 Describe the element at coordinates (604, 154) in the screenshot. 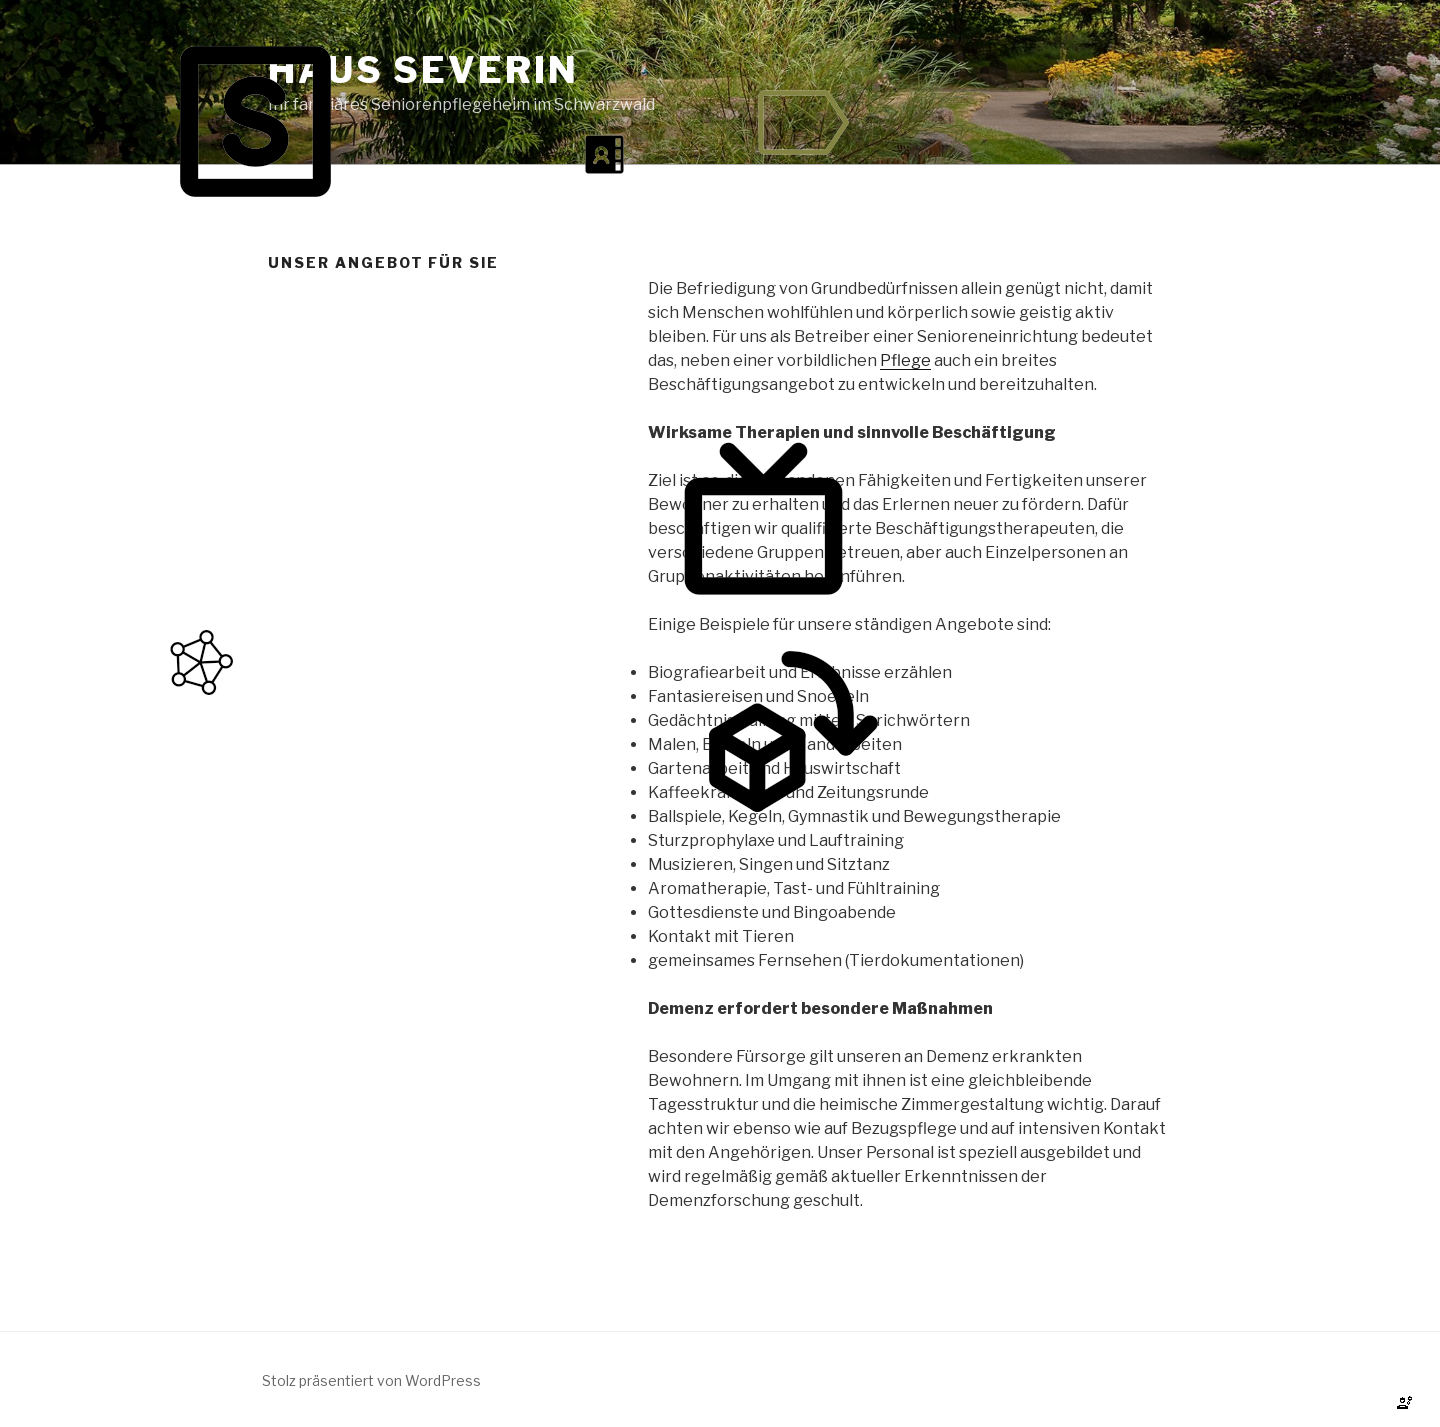

I see `open contacts or address book` at that location.